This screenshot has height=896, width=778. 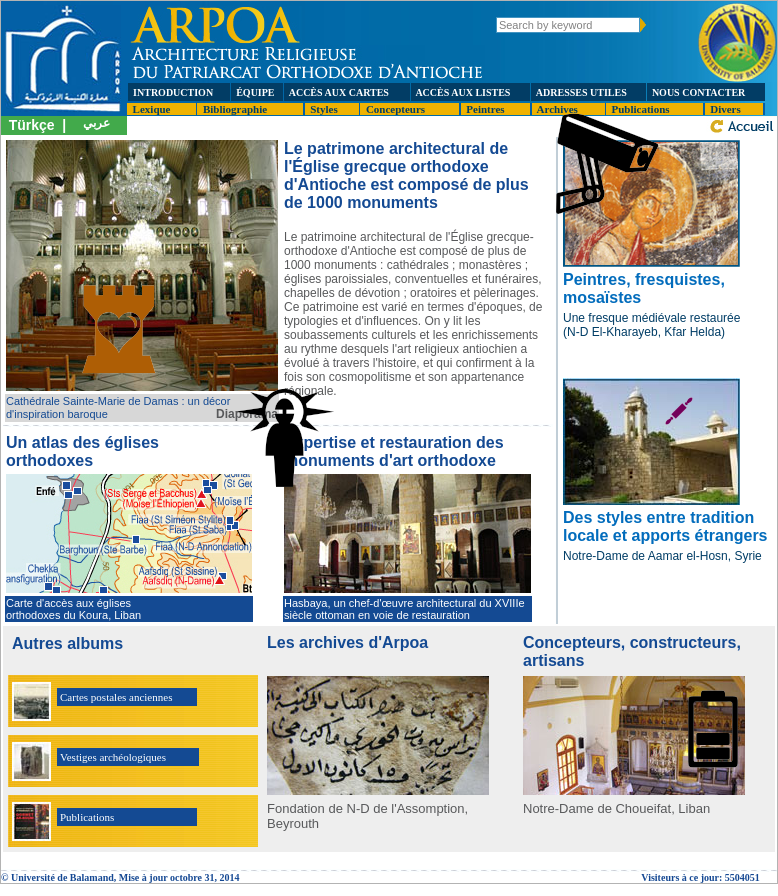 I want to click on access security camera footage, so click(x=606, y=163).